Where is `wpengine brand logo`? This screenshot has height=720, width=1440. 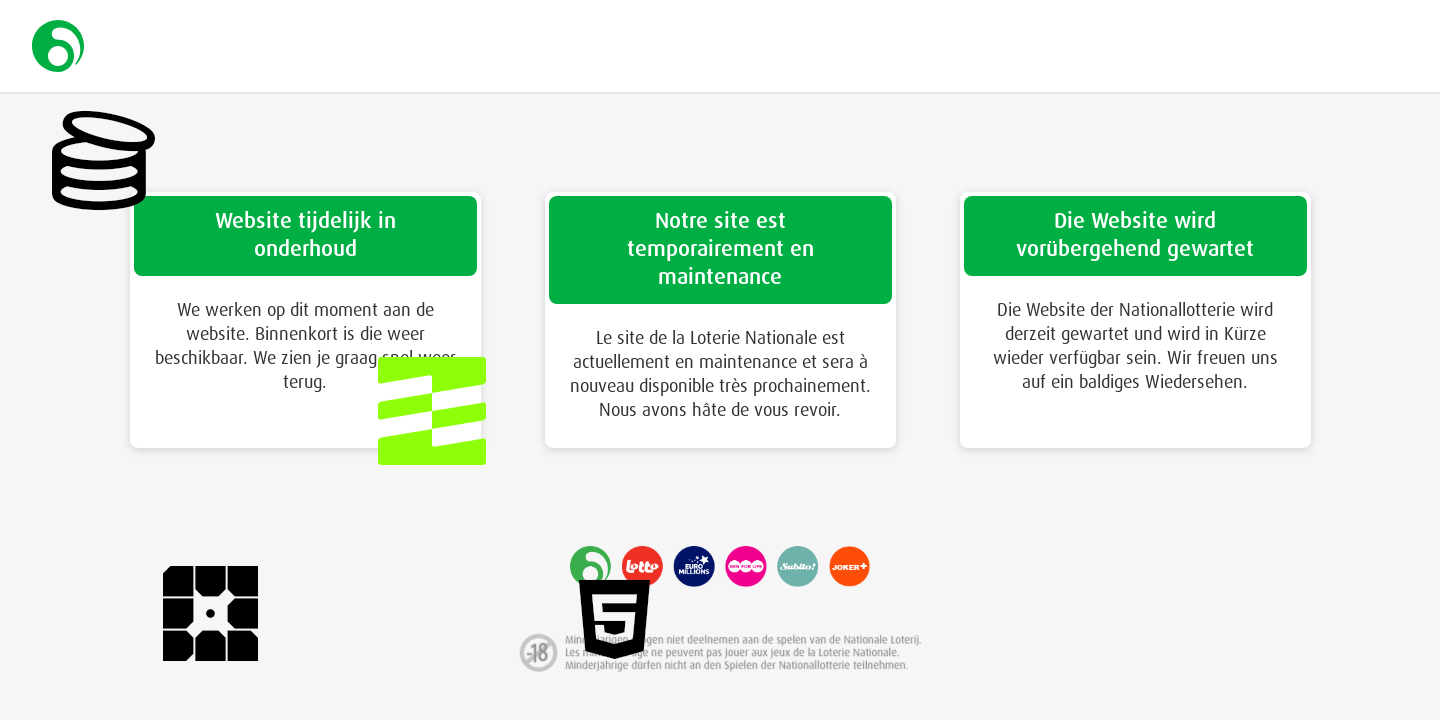
wpengine brand logo is located at coordinates (210, 613).